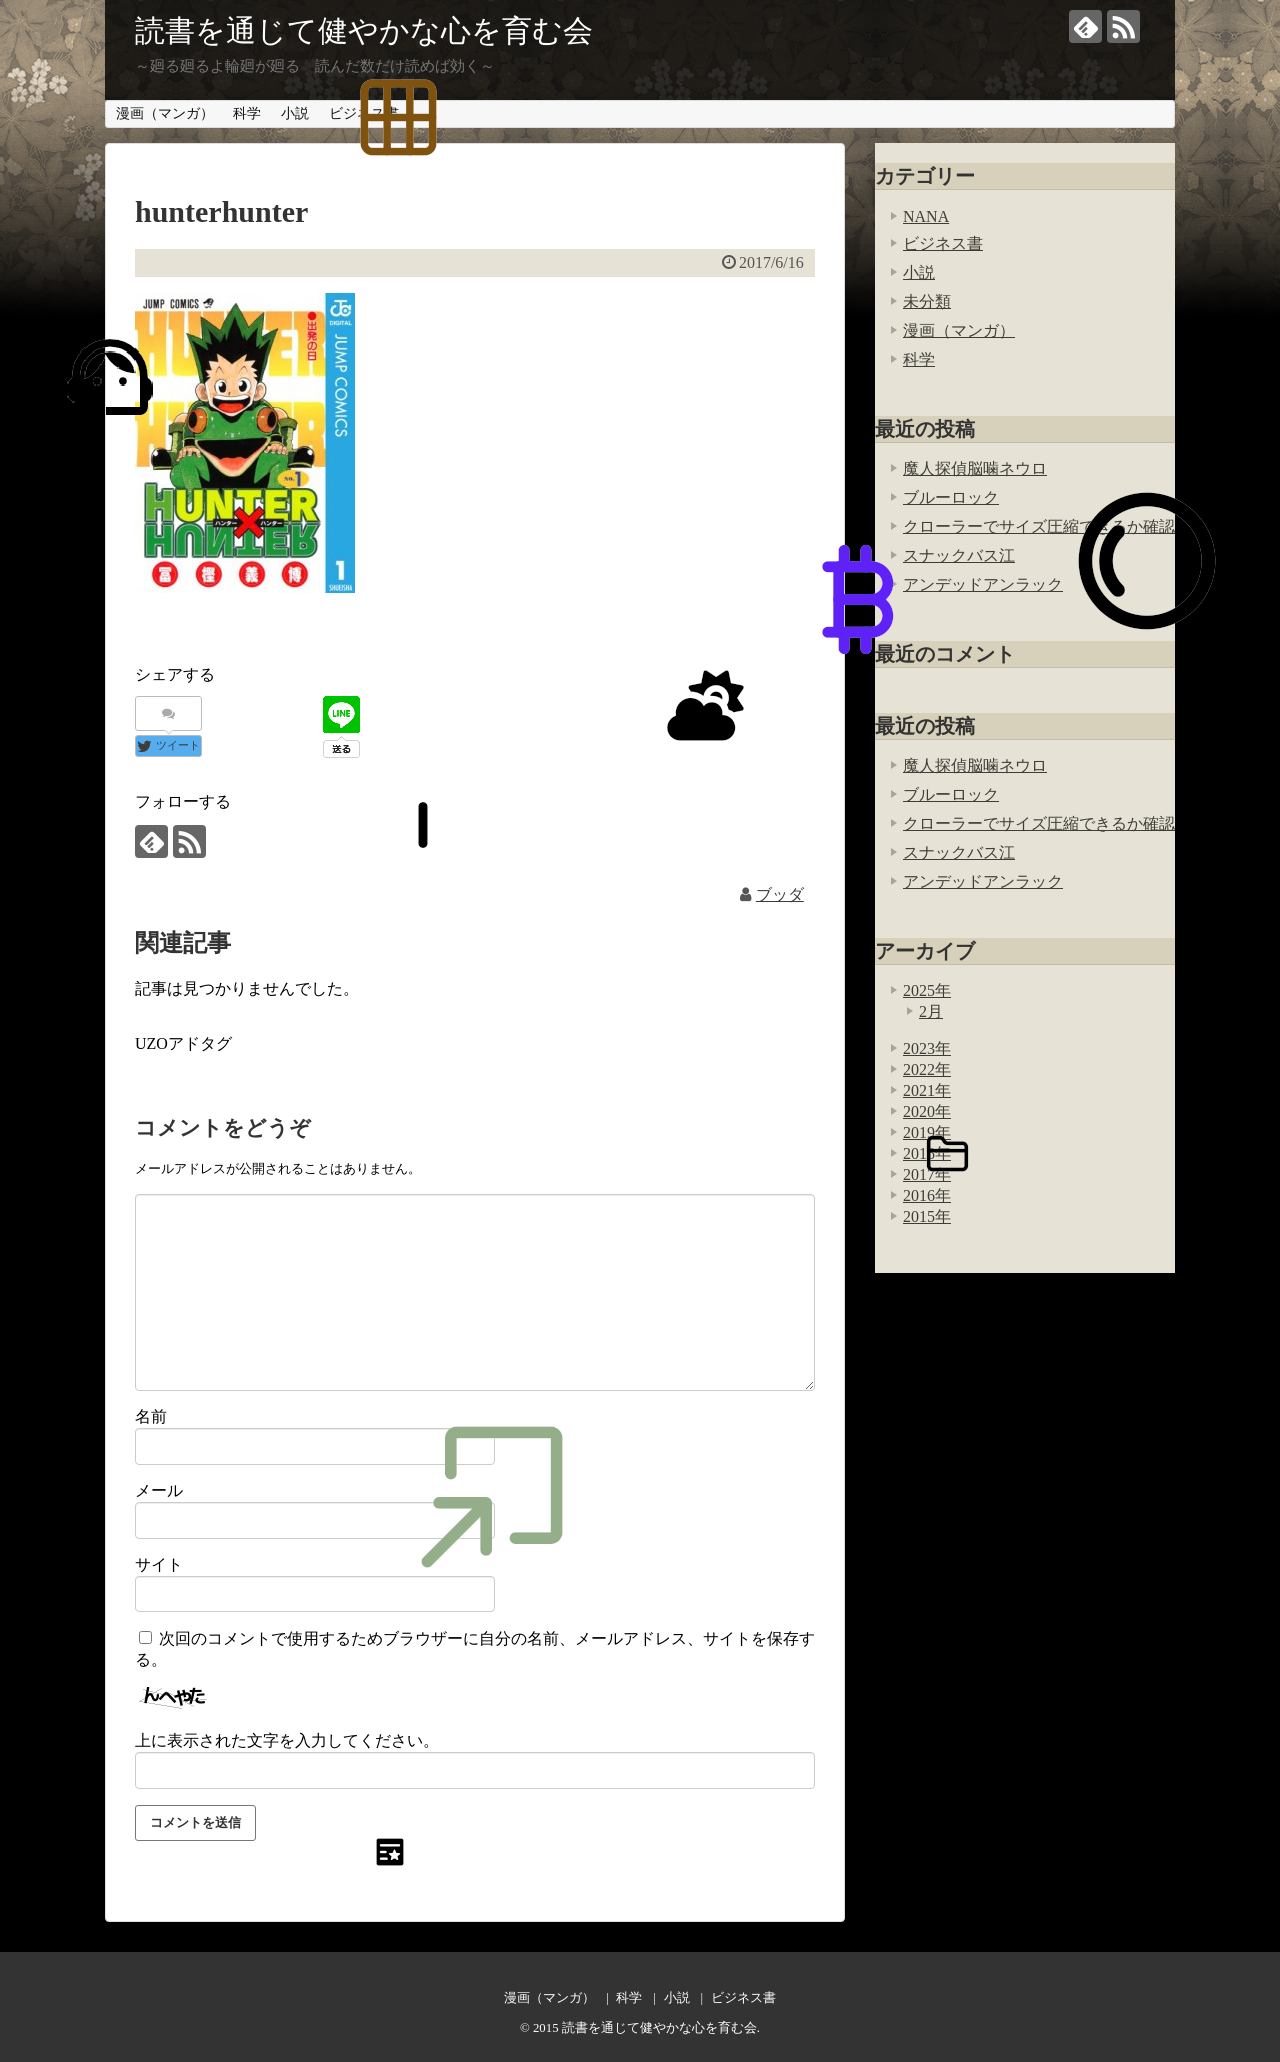 This screenshot has height=2062, width=1280. I want to click on apply inner shadow effect to the left side, so click(1147, 561).